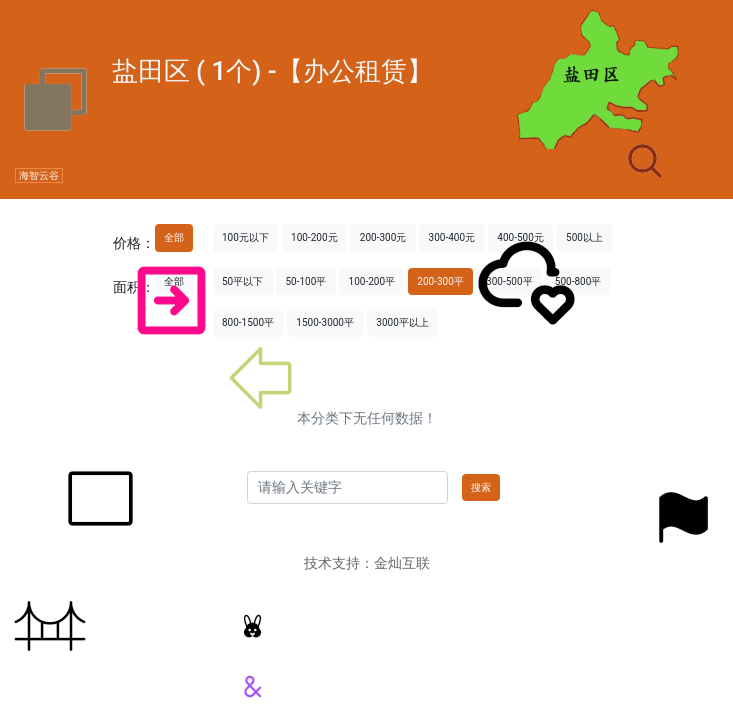 The height and width of the screenshot is (720, 733). Describe the element at coordinates (251, 686) in the screenshot. I see `insert ampersand symbol or special character` at that location.